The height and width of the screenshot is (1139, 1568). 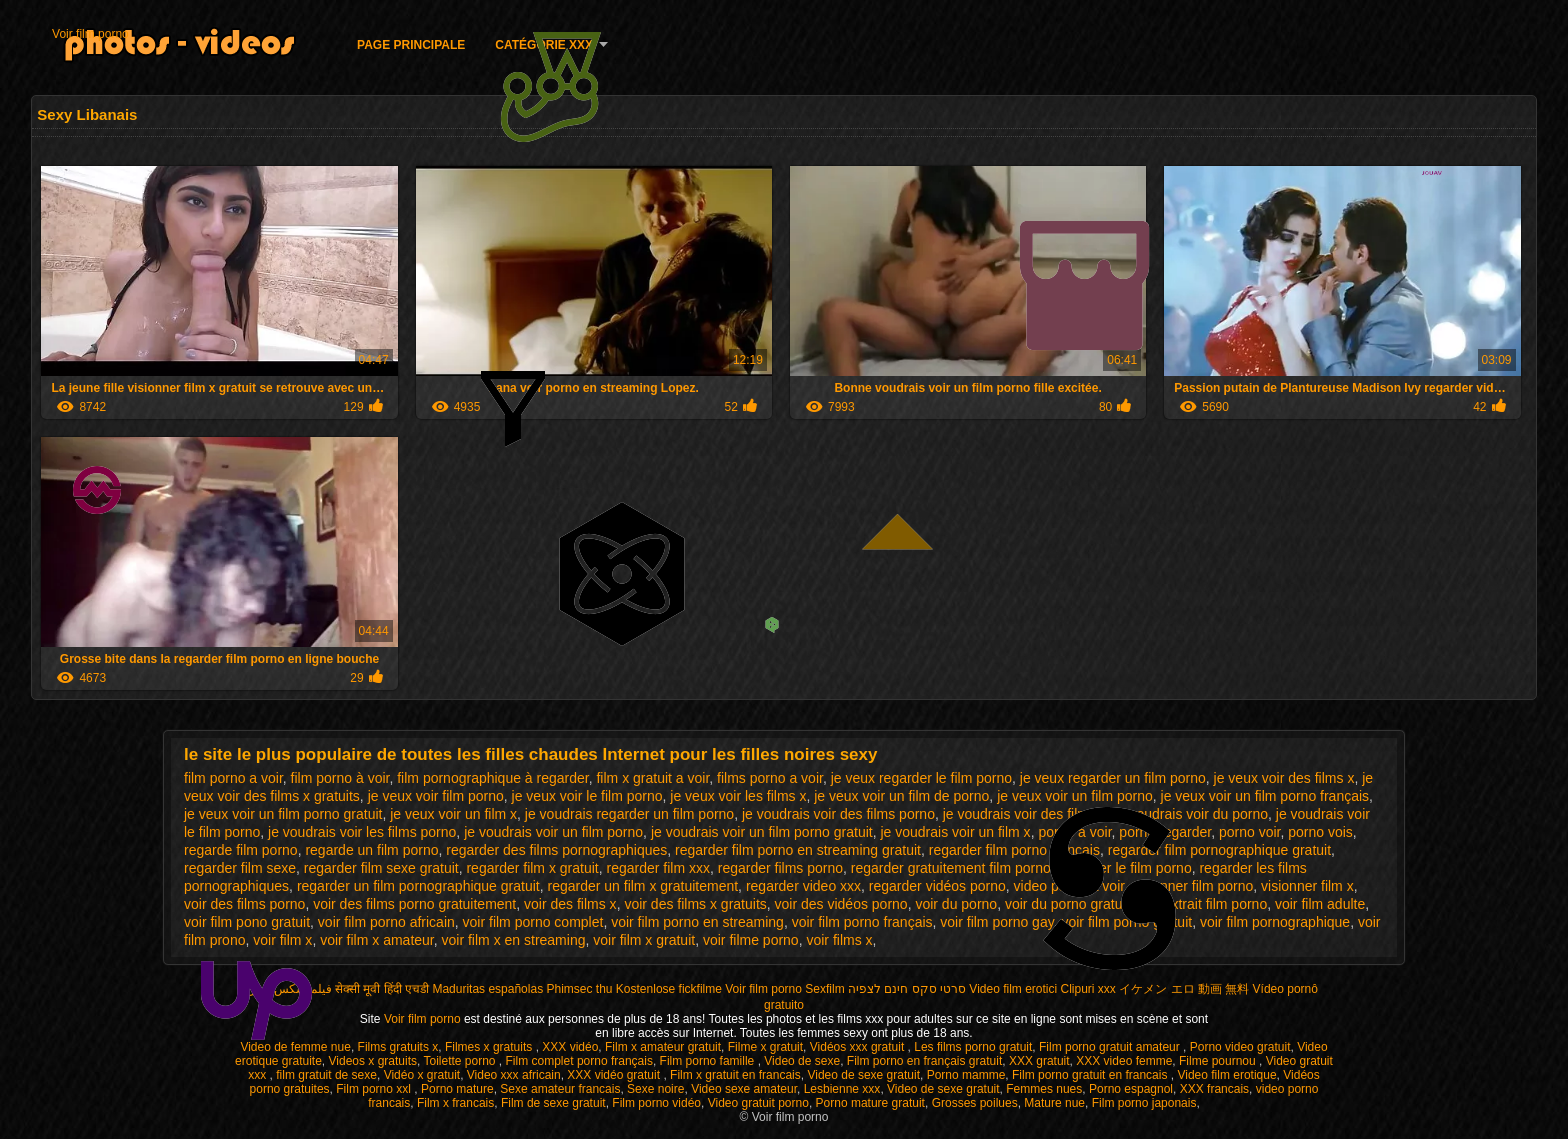 What do you see at coordinates (1432, 173) in the screenshot?
I see `jouav company logo` at bounding box center [1432, 173].